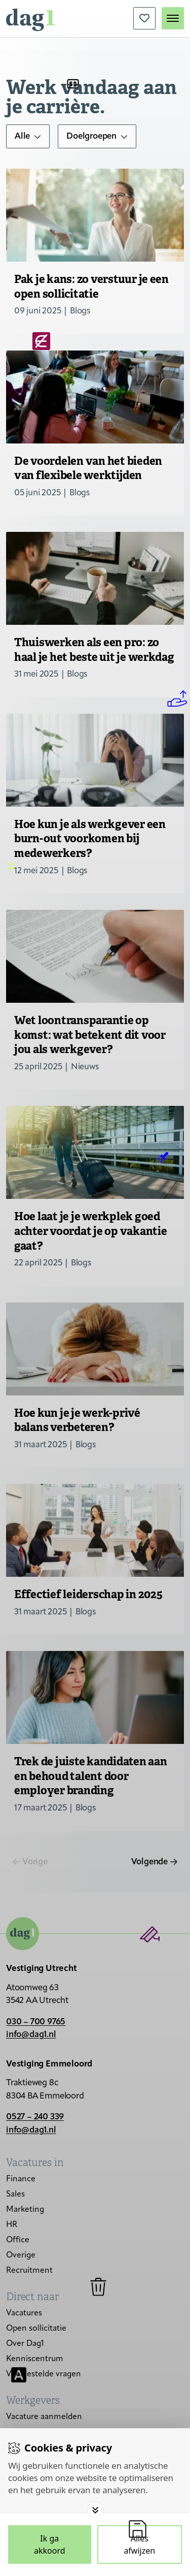  Describe the element at coordinates (137, 2529) in the screenshot. I see `save current file or document` at that location.